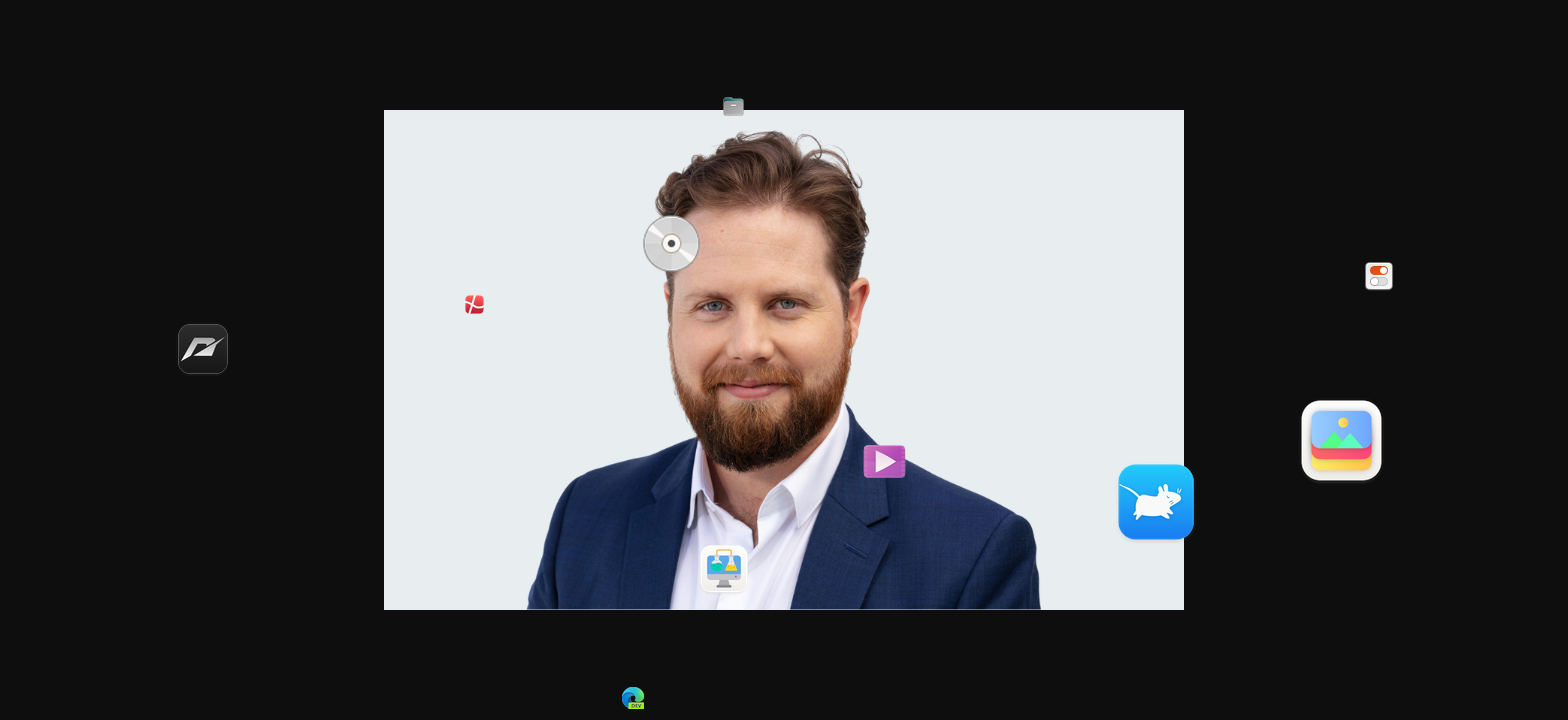 The image size is (1568, 720). I want to click on open microsoft edge developer browser, so click(633, 698).